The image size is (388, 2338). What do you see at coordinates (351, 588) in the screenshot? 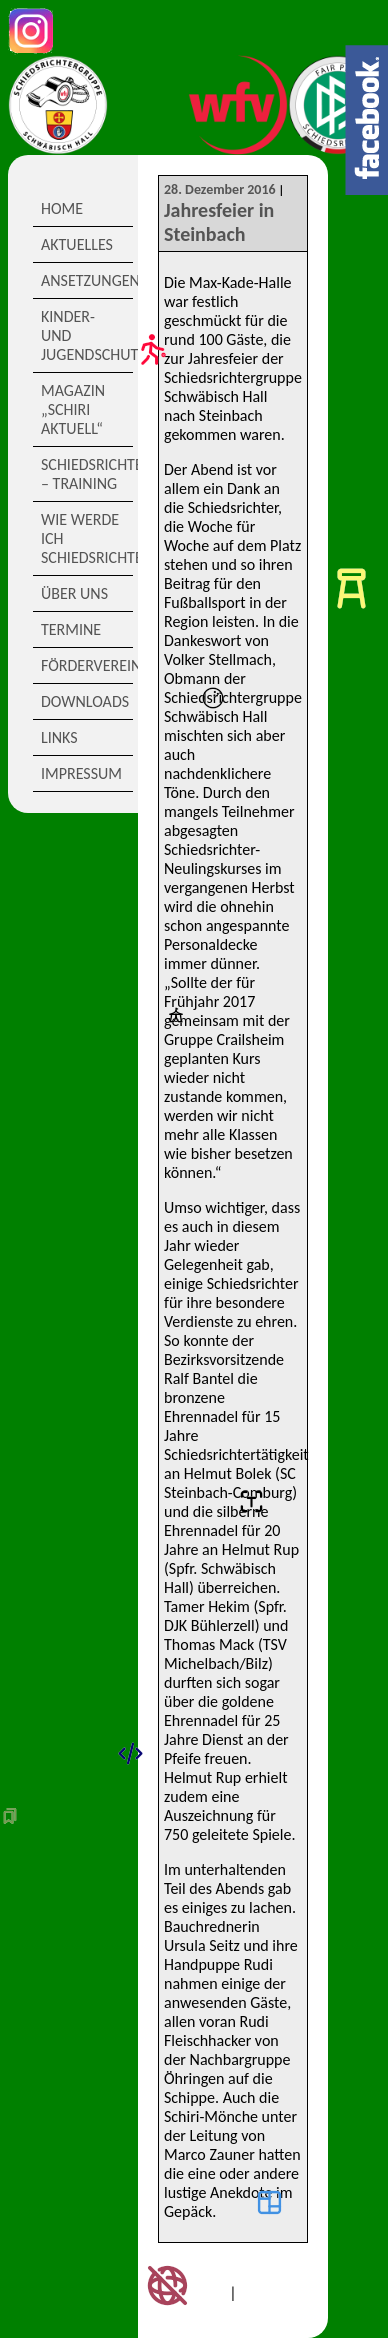
I see `browse furniture or seating options` at bounding box center [351, 588].